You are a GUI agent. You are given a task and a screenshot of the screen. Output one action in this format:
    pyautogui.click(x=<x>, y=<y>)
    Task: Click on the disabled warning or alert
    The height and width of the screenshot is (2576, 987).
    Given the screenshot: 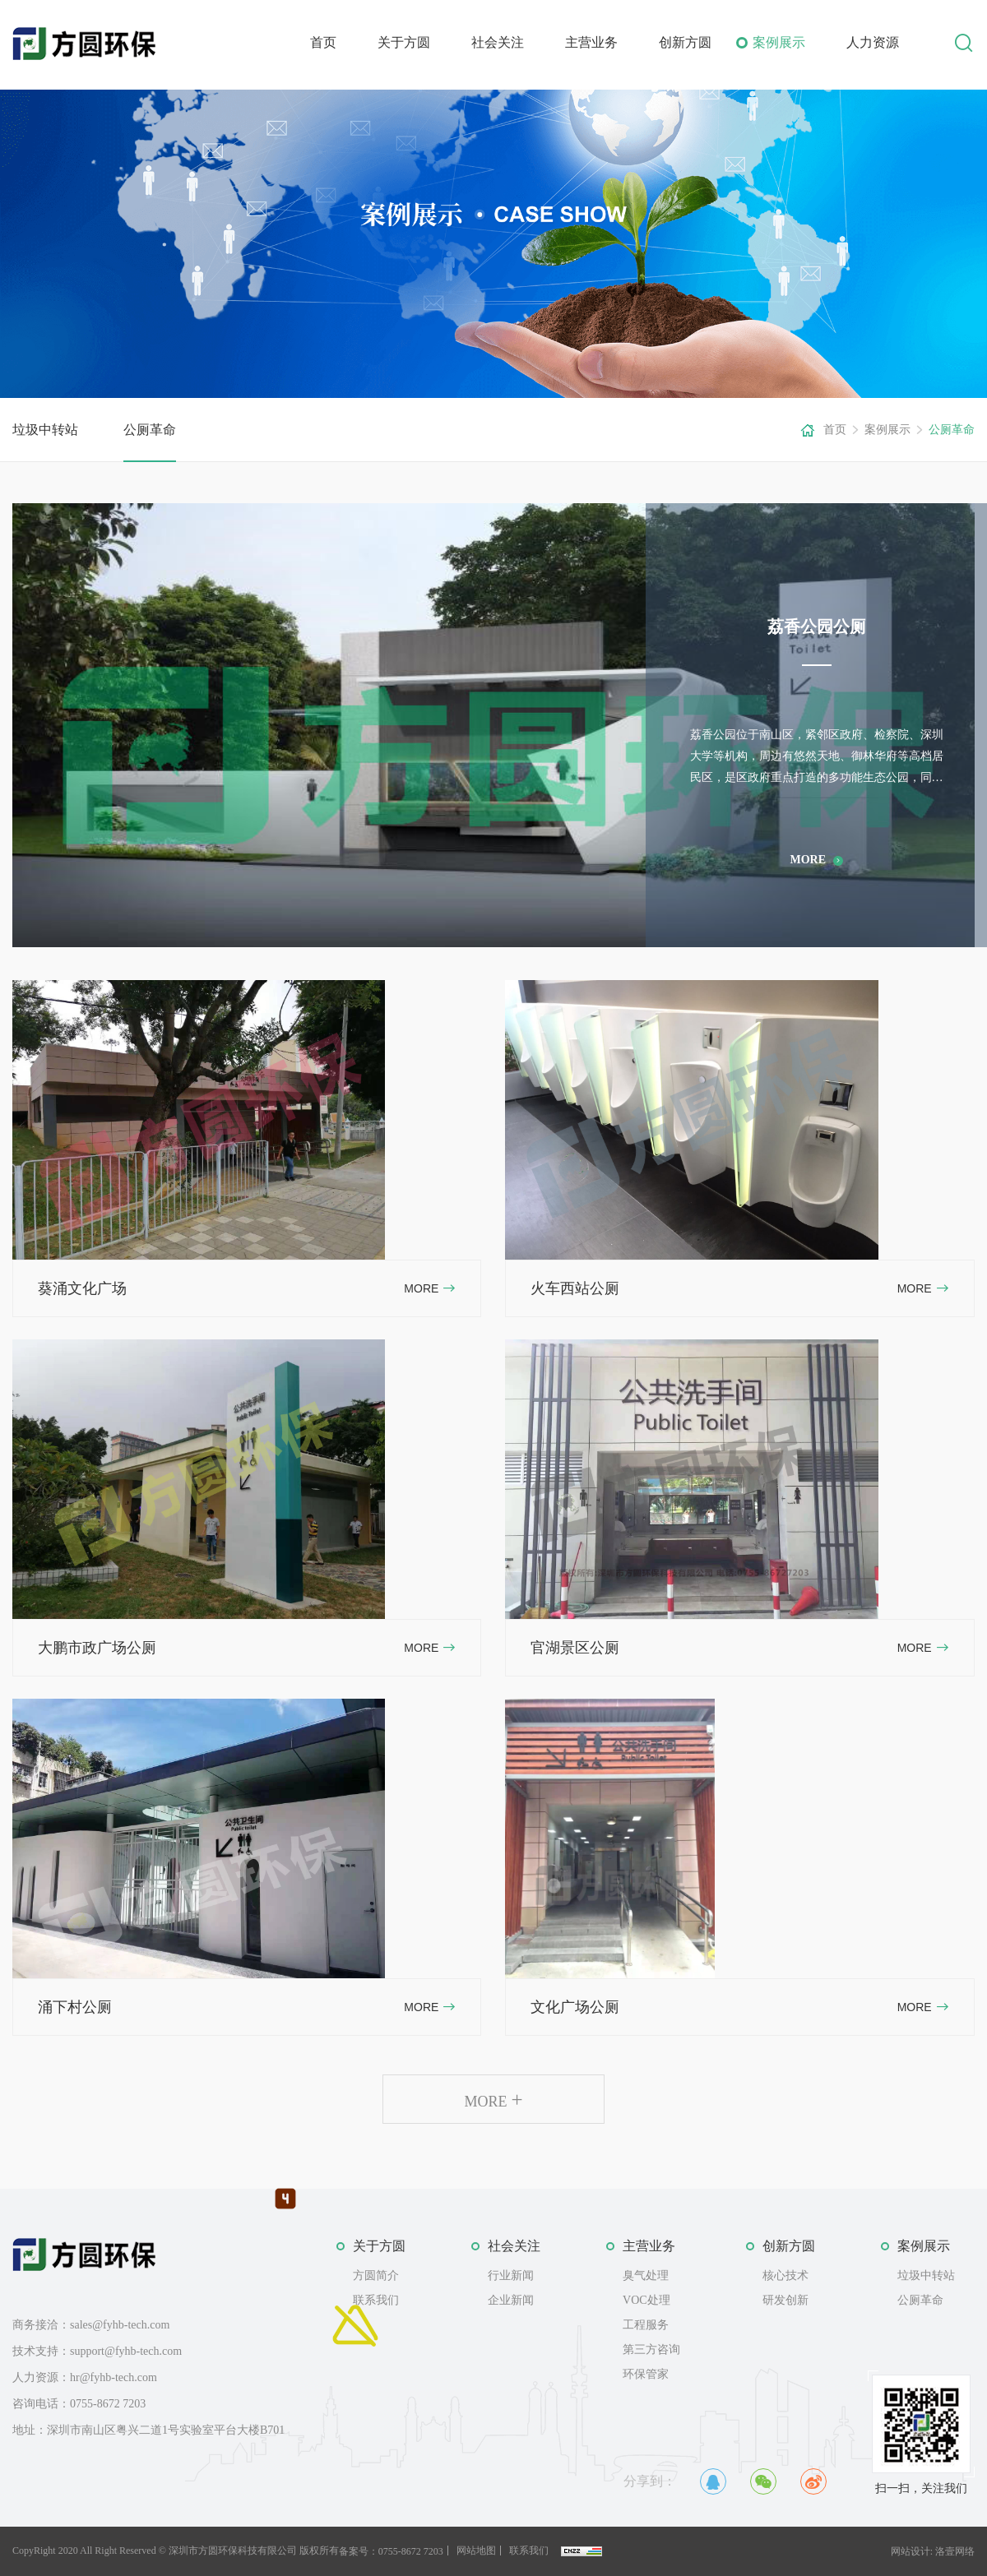 What is the action you would take?
    pyautogui.click(x=355, y=2326)
    